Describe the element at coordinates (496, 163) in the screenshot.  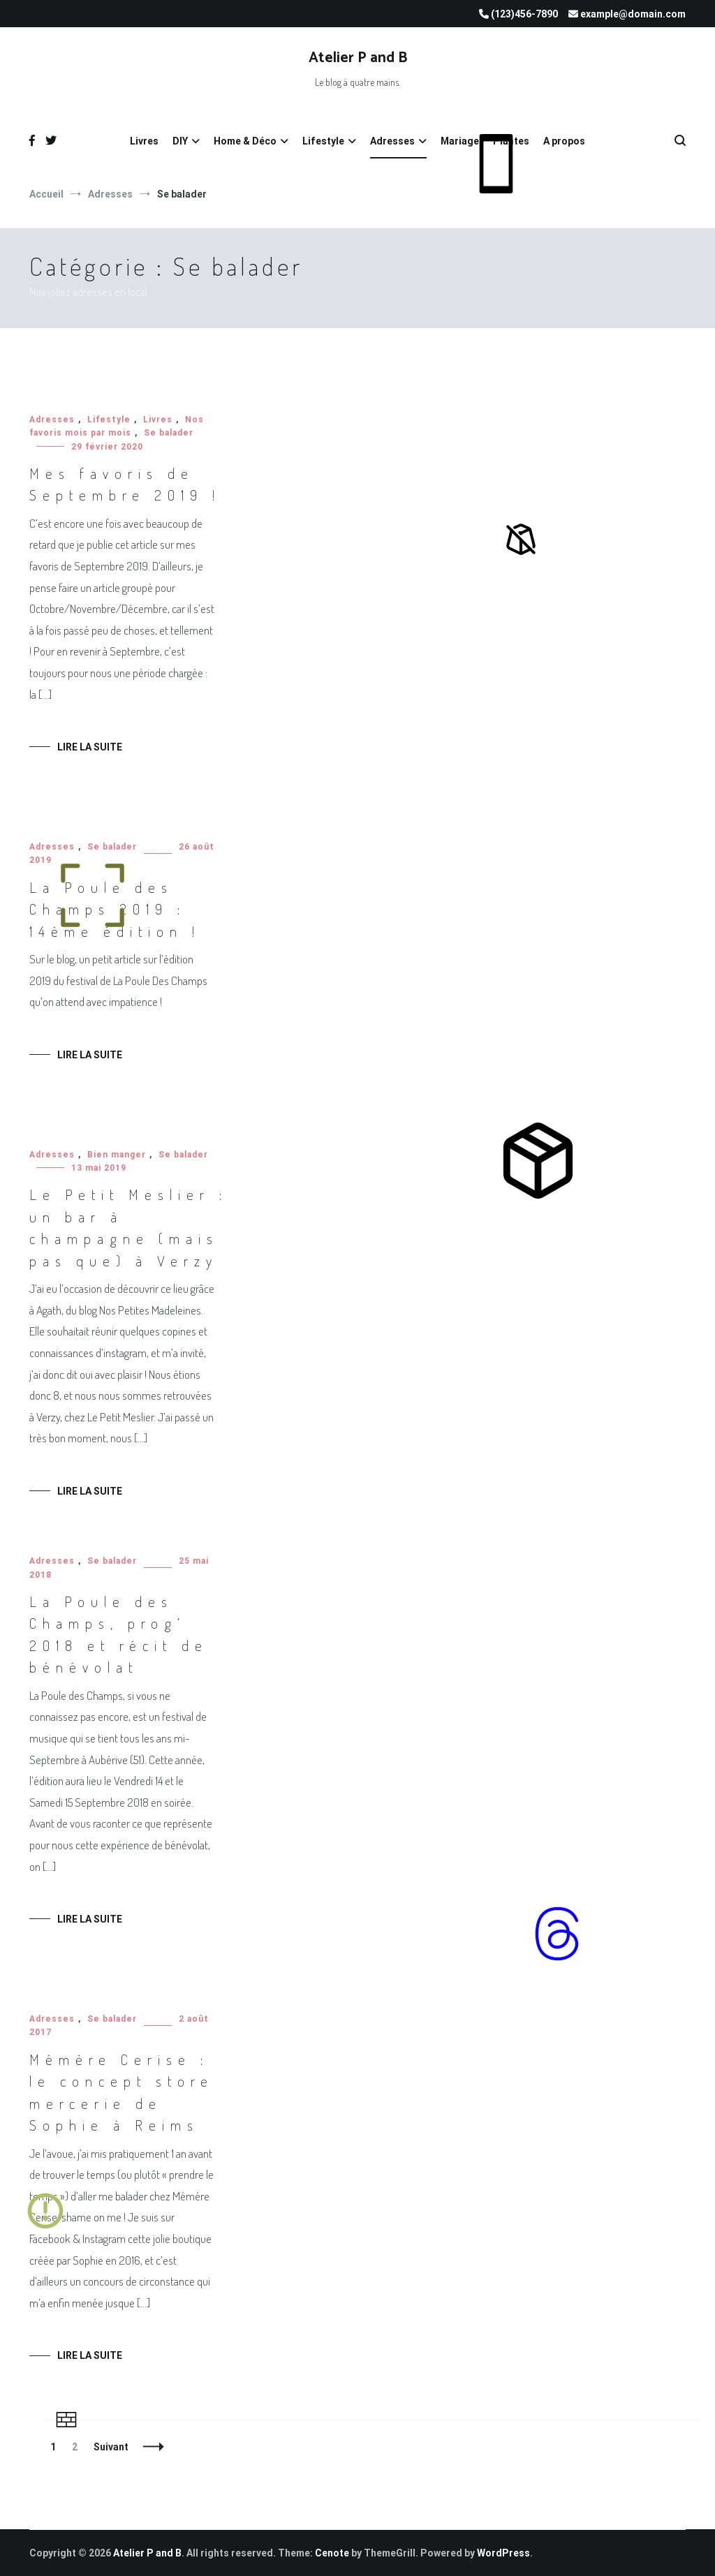
I see `switch to mobile view` at that location.